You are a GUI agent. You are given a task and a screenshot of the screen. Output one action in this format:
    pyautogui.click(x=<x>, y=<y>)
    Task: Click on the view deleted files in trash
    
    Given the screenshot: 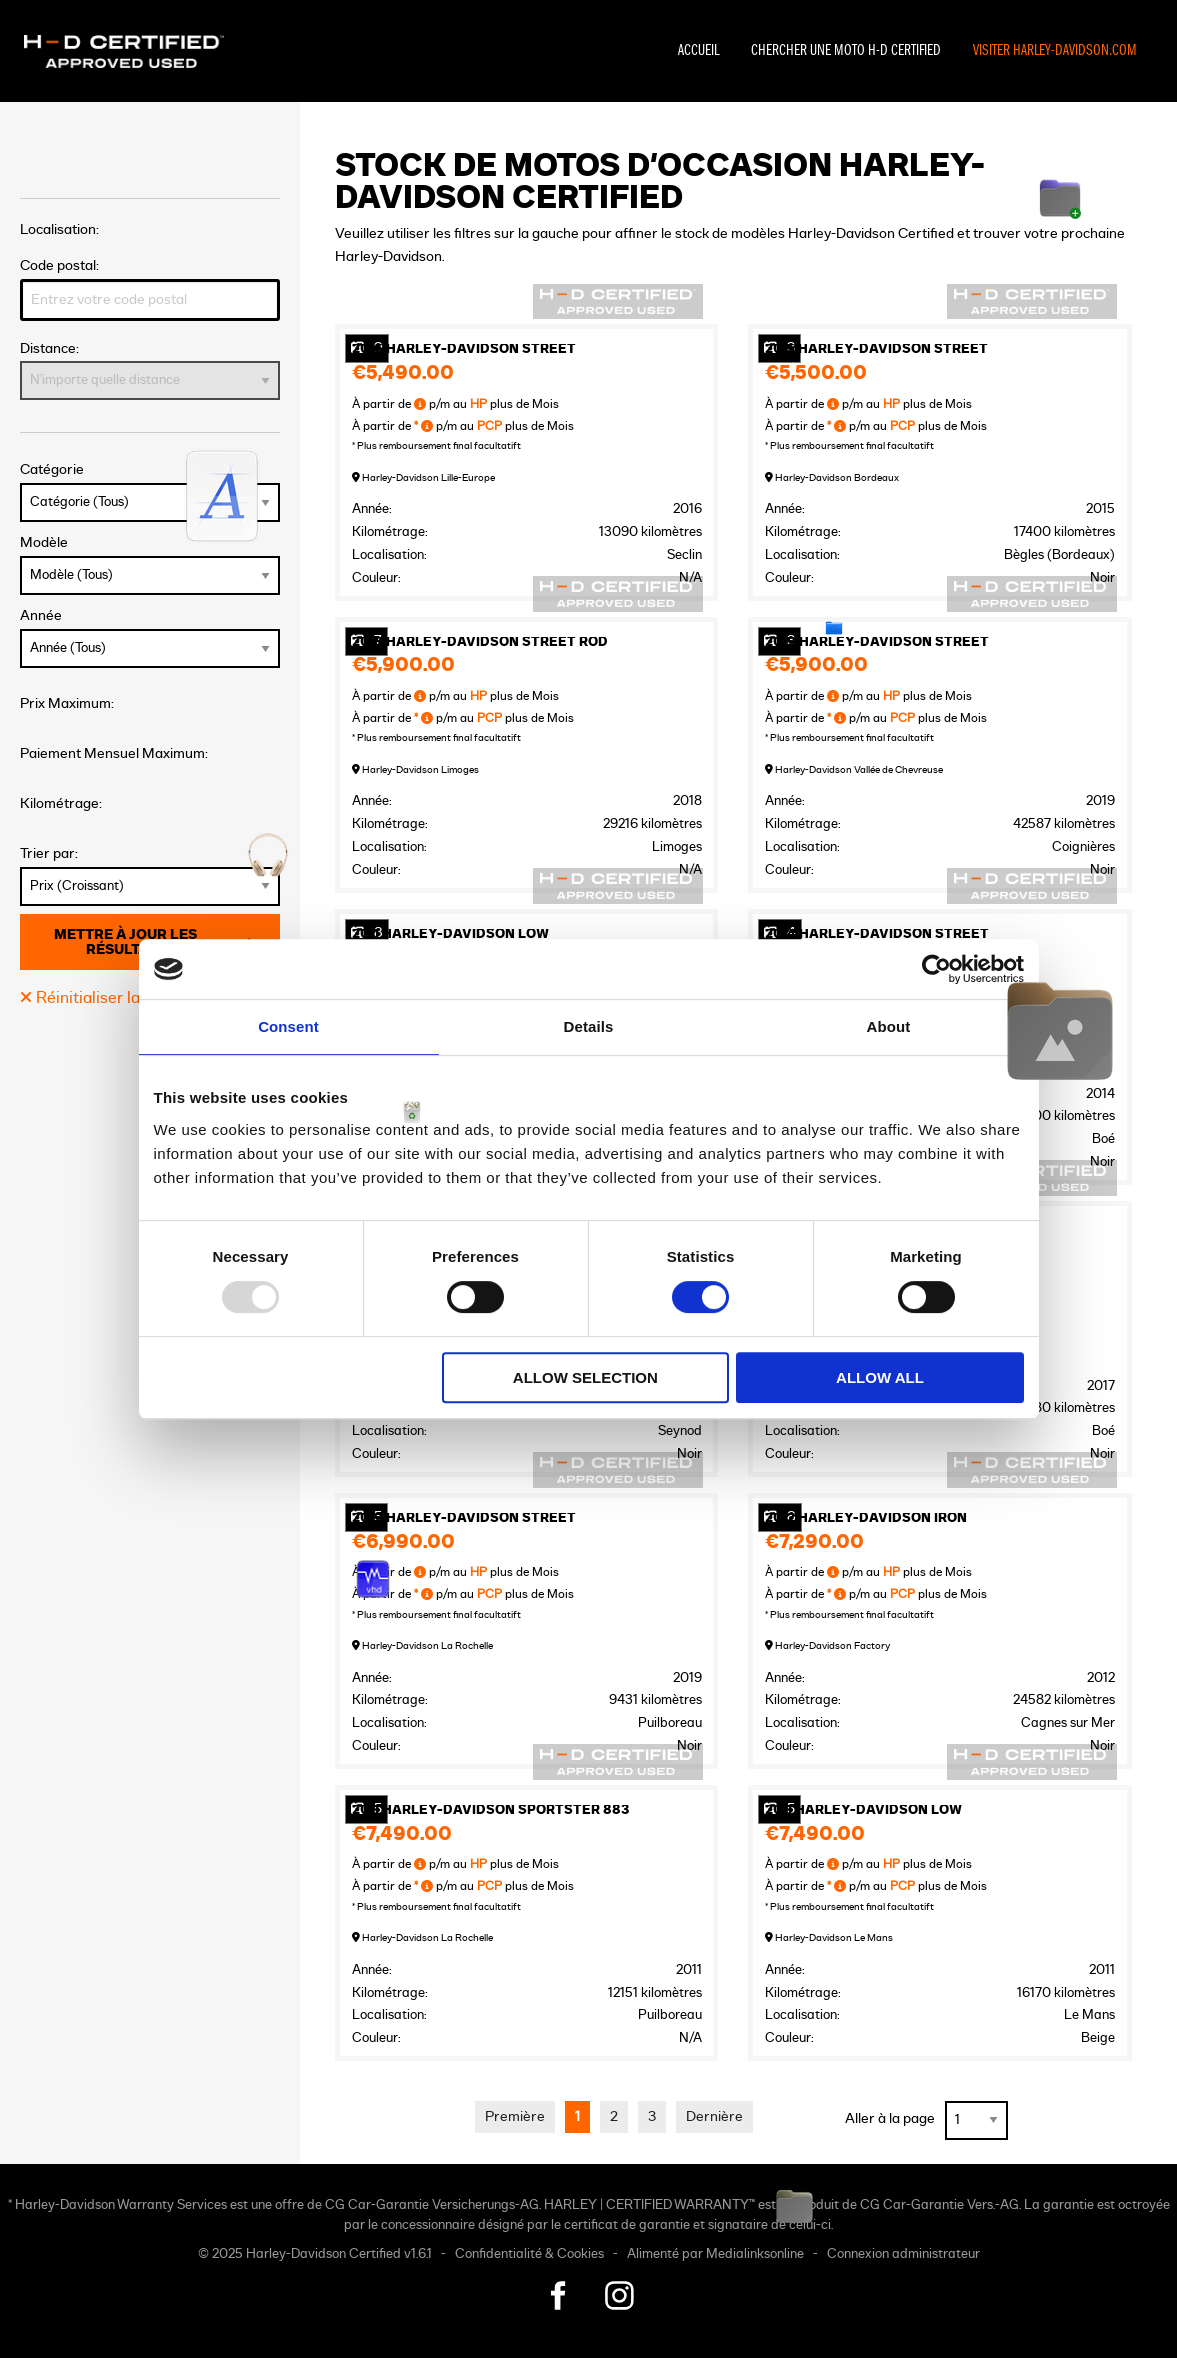 What is the action you would take?
    pyautogui.click(x=412, y=1112)
    